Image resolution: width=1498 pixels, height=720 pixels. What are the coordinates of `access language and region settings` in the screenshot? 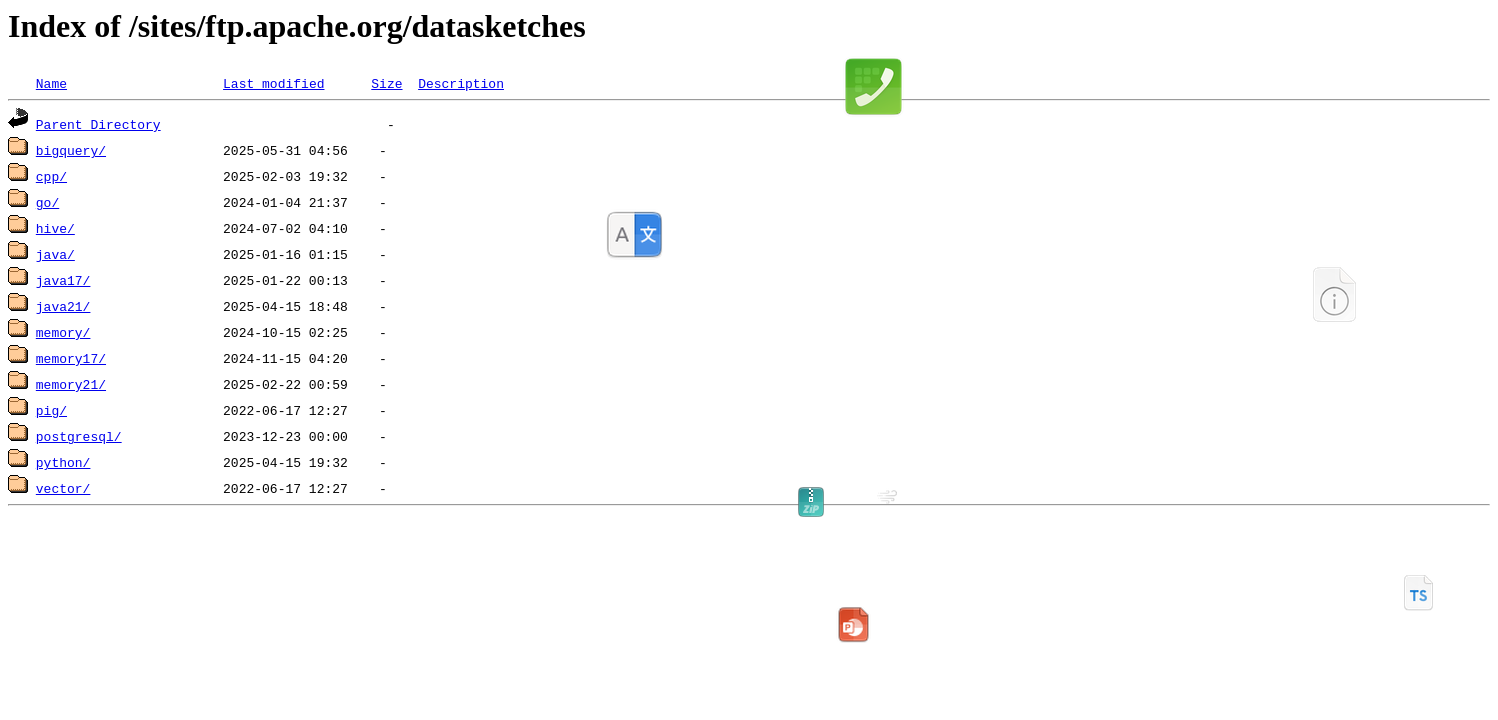 It's located at (634, 234).